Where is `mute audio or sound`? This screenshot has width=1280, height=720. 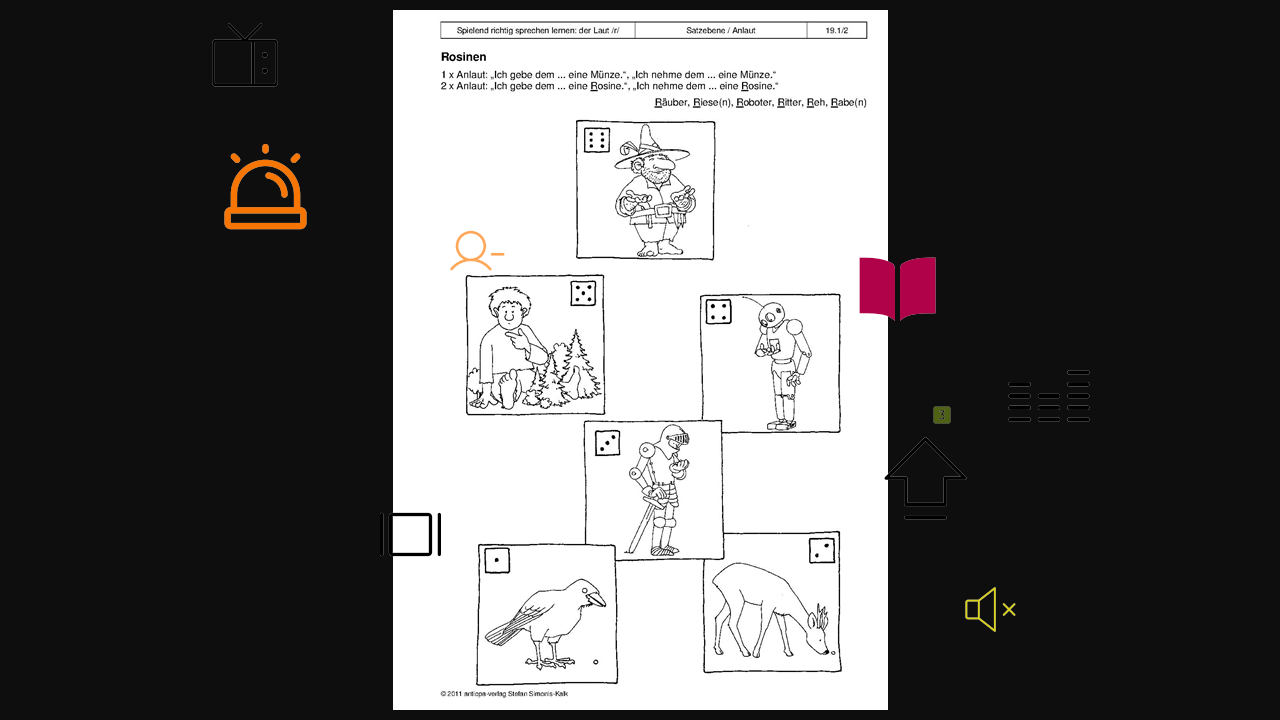
mute audio or sound is located at coordinates (989, 609).